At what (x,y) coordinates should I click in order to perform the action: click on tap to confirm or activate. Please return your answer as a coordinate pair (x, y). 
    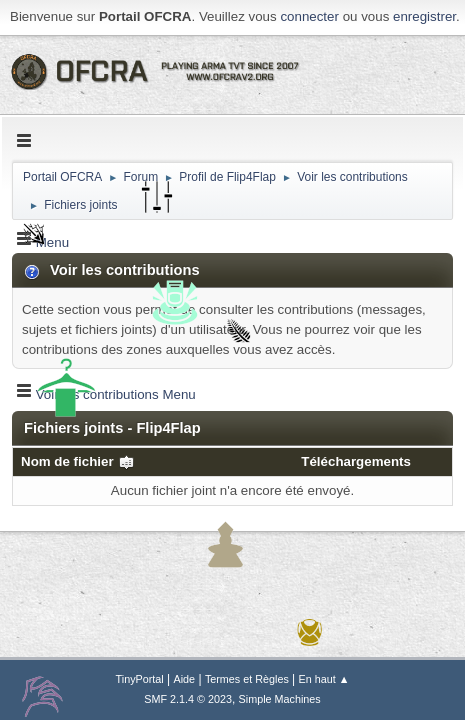
    Looking at the image, I should click on (175, 303).